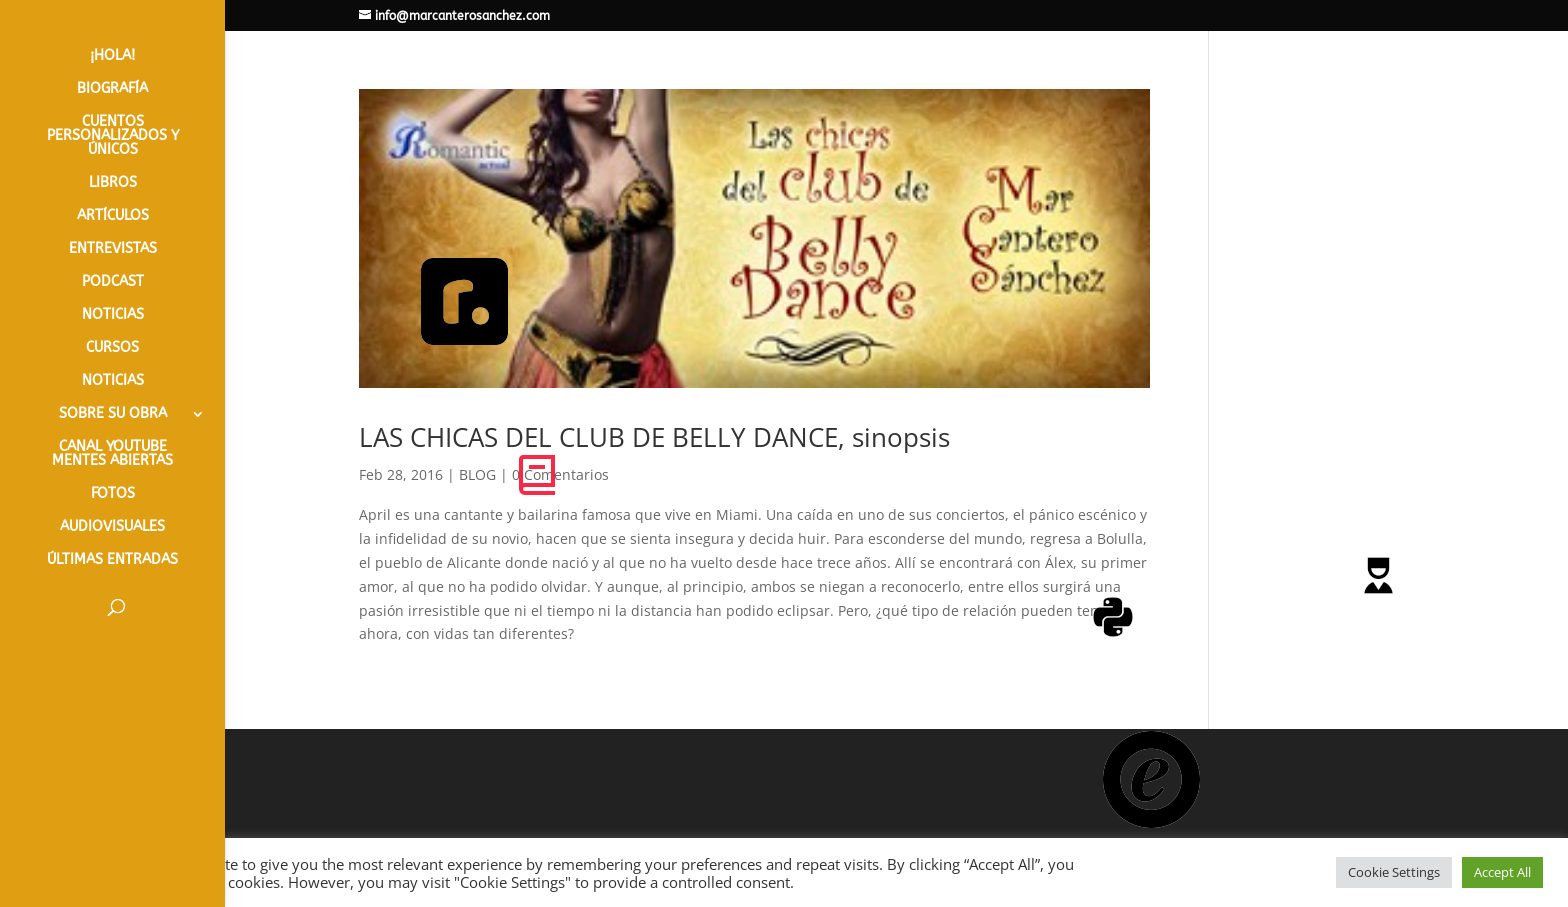  I want to click on open your library or reading list, so click(537, 475).